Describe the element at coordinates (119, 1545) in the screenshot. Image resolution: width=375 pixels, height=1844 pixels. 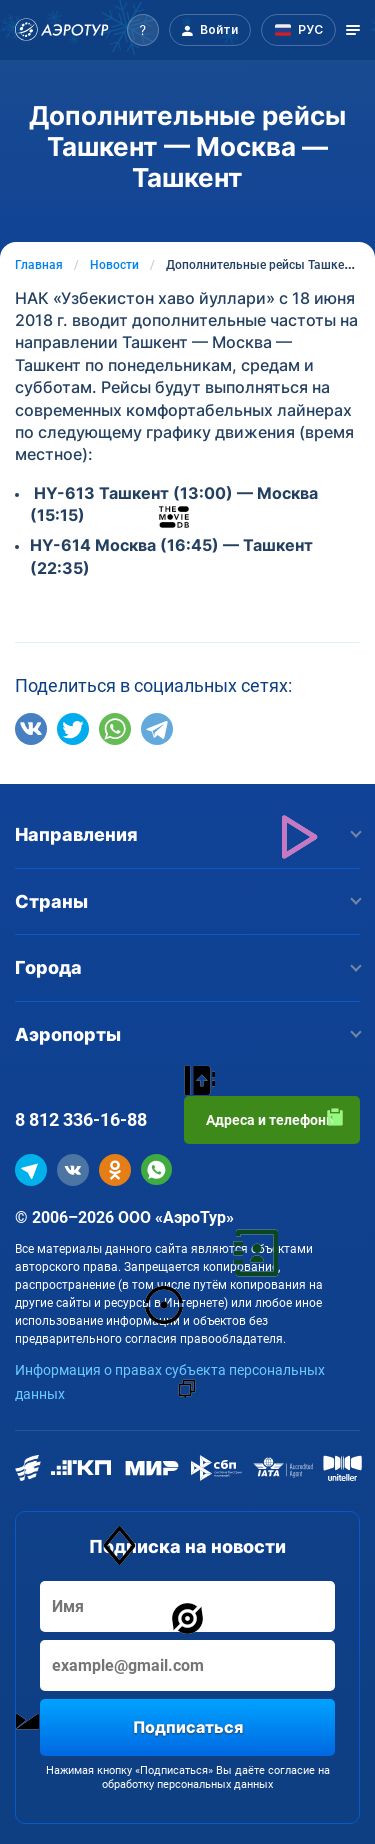
I see `indicates the diamonds suit in a card game` at that location.